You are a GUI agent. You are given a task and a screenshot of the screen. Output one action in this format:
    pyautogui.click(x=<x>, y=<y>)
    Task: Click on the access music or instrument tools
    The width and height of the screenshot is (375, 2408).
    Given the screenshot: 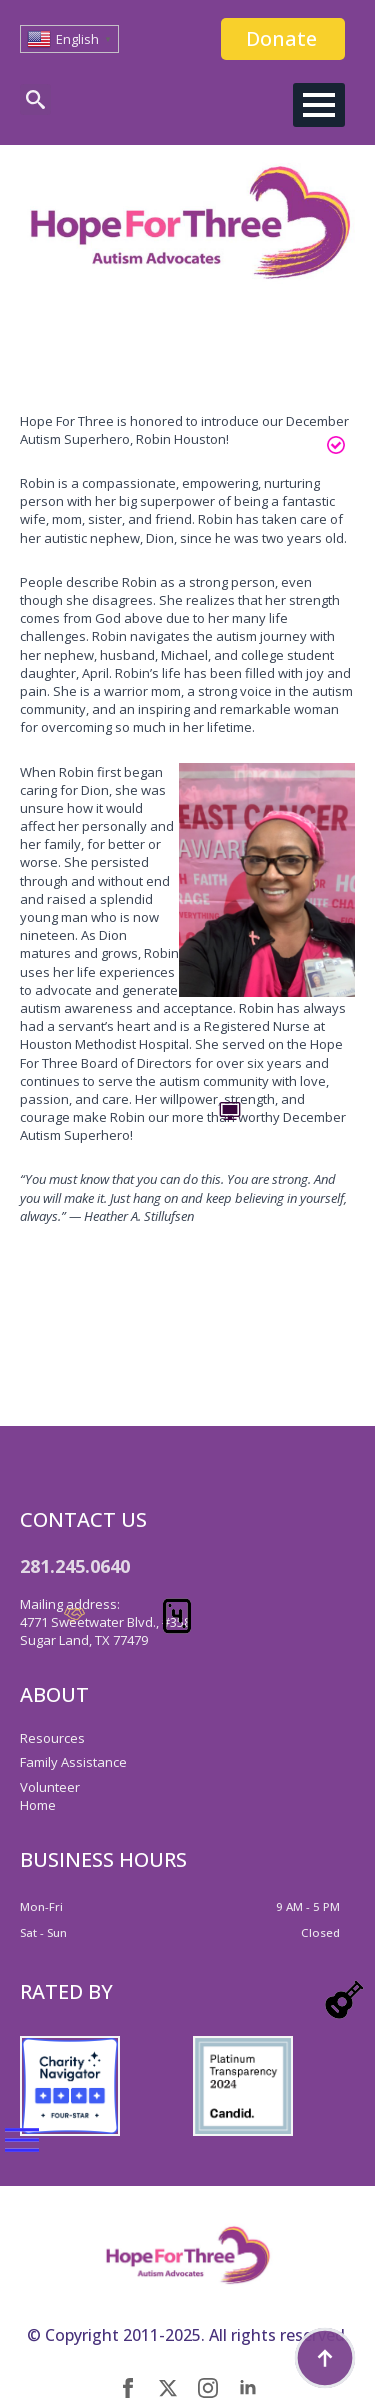 What is the action you would take?
    pyautogui.click(x=344, y=2000)
    